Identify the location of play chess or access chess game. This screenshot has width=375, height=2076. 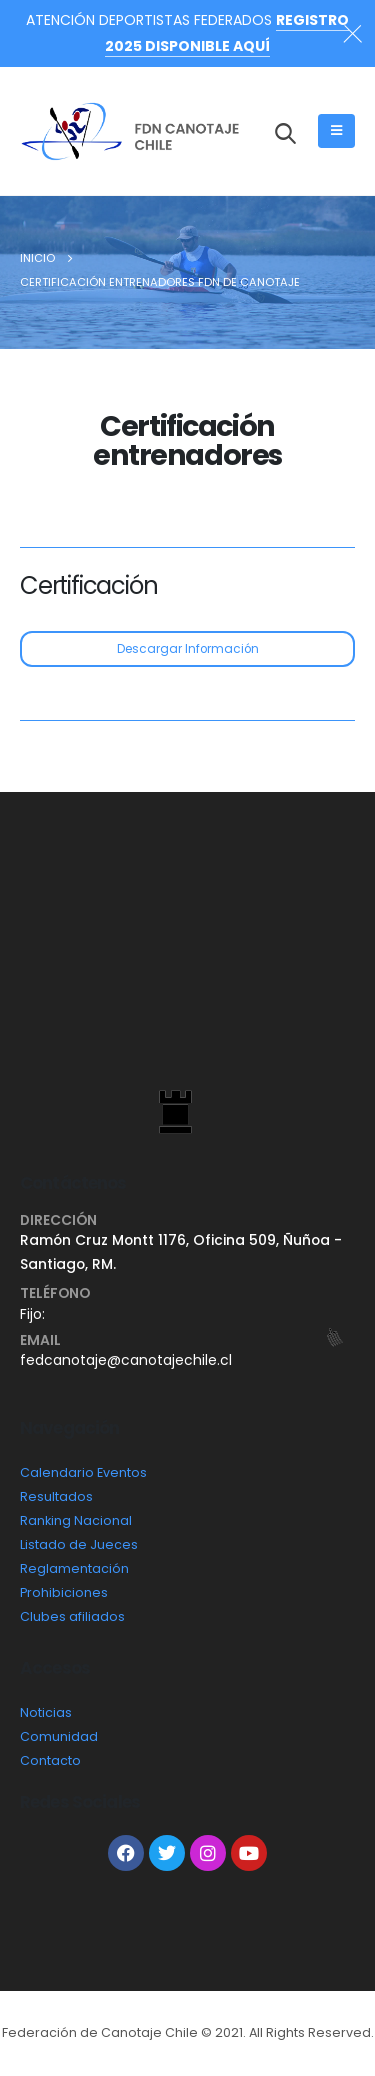
(175, 1108).